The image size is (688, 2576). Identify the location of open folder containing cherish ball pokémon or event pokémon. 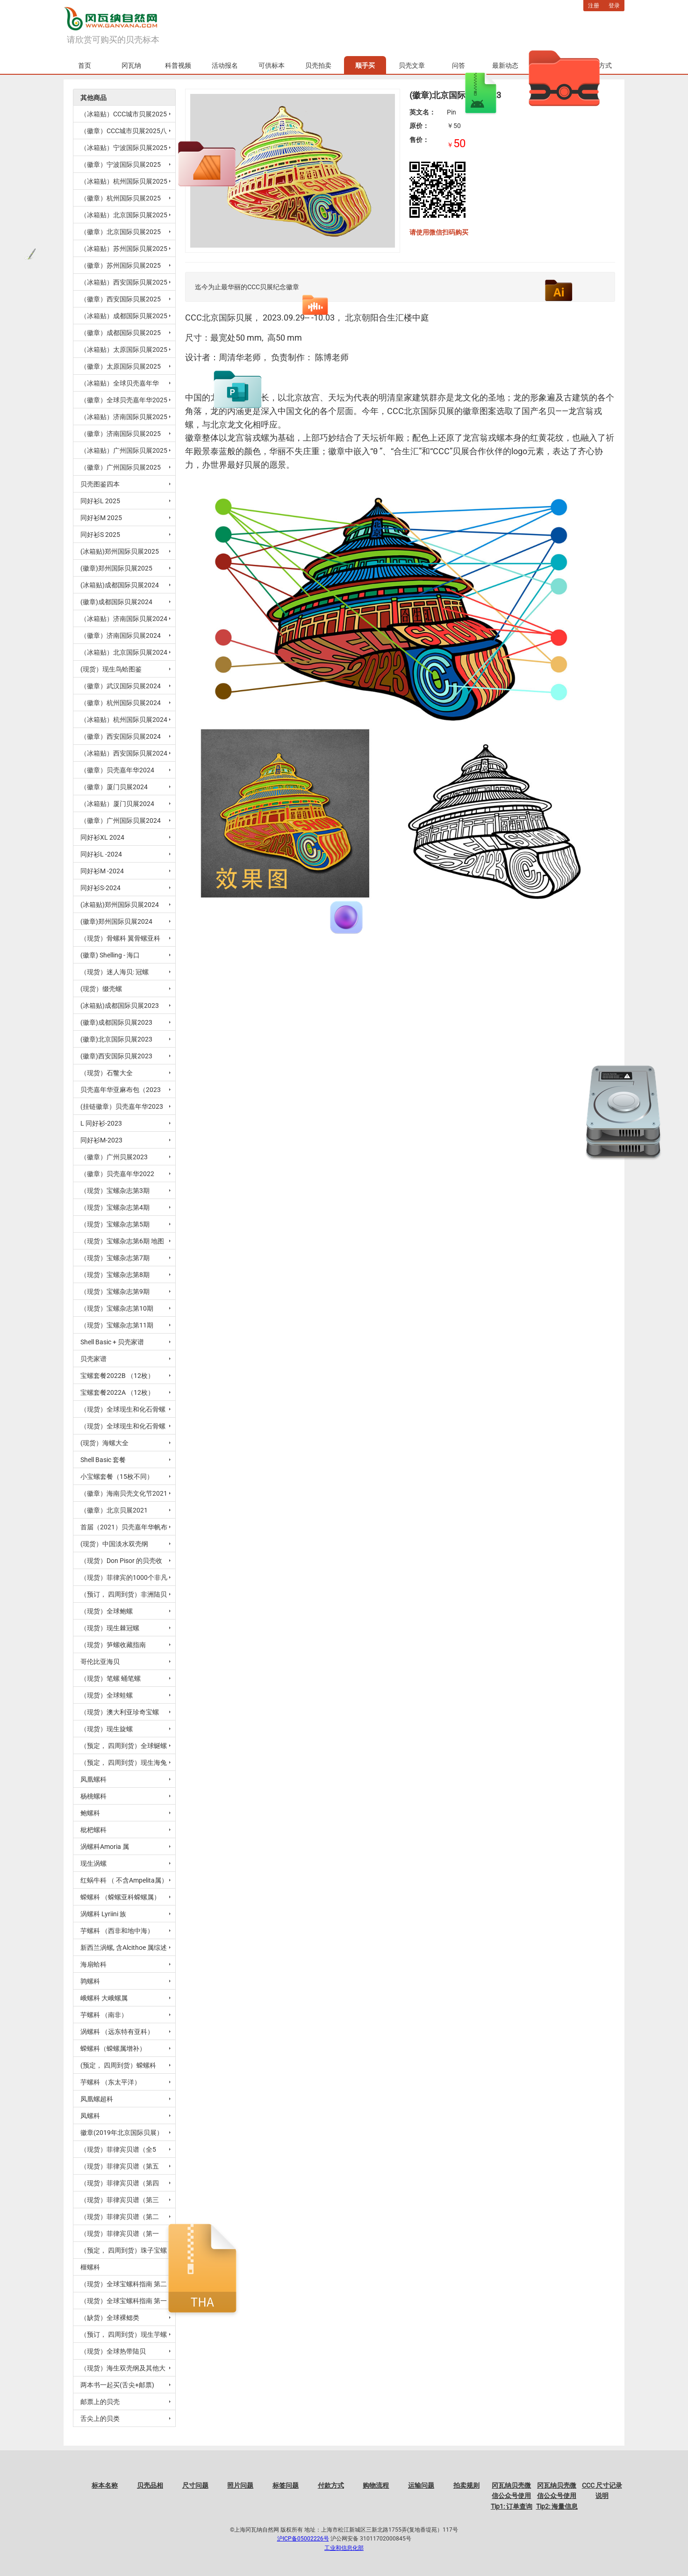
(564, 80).